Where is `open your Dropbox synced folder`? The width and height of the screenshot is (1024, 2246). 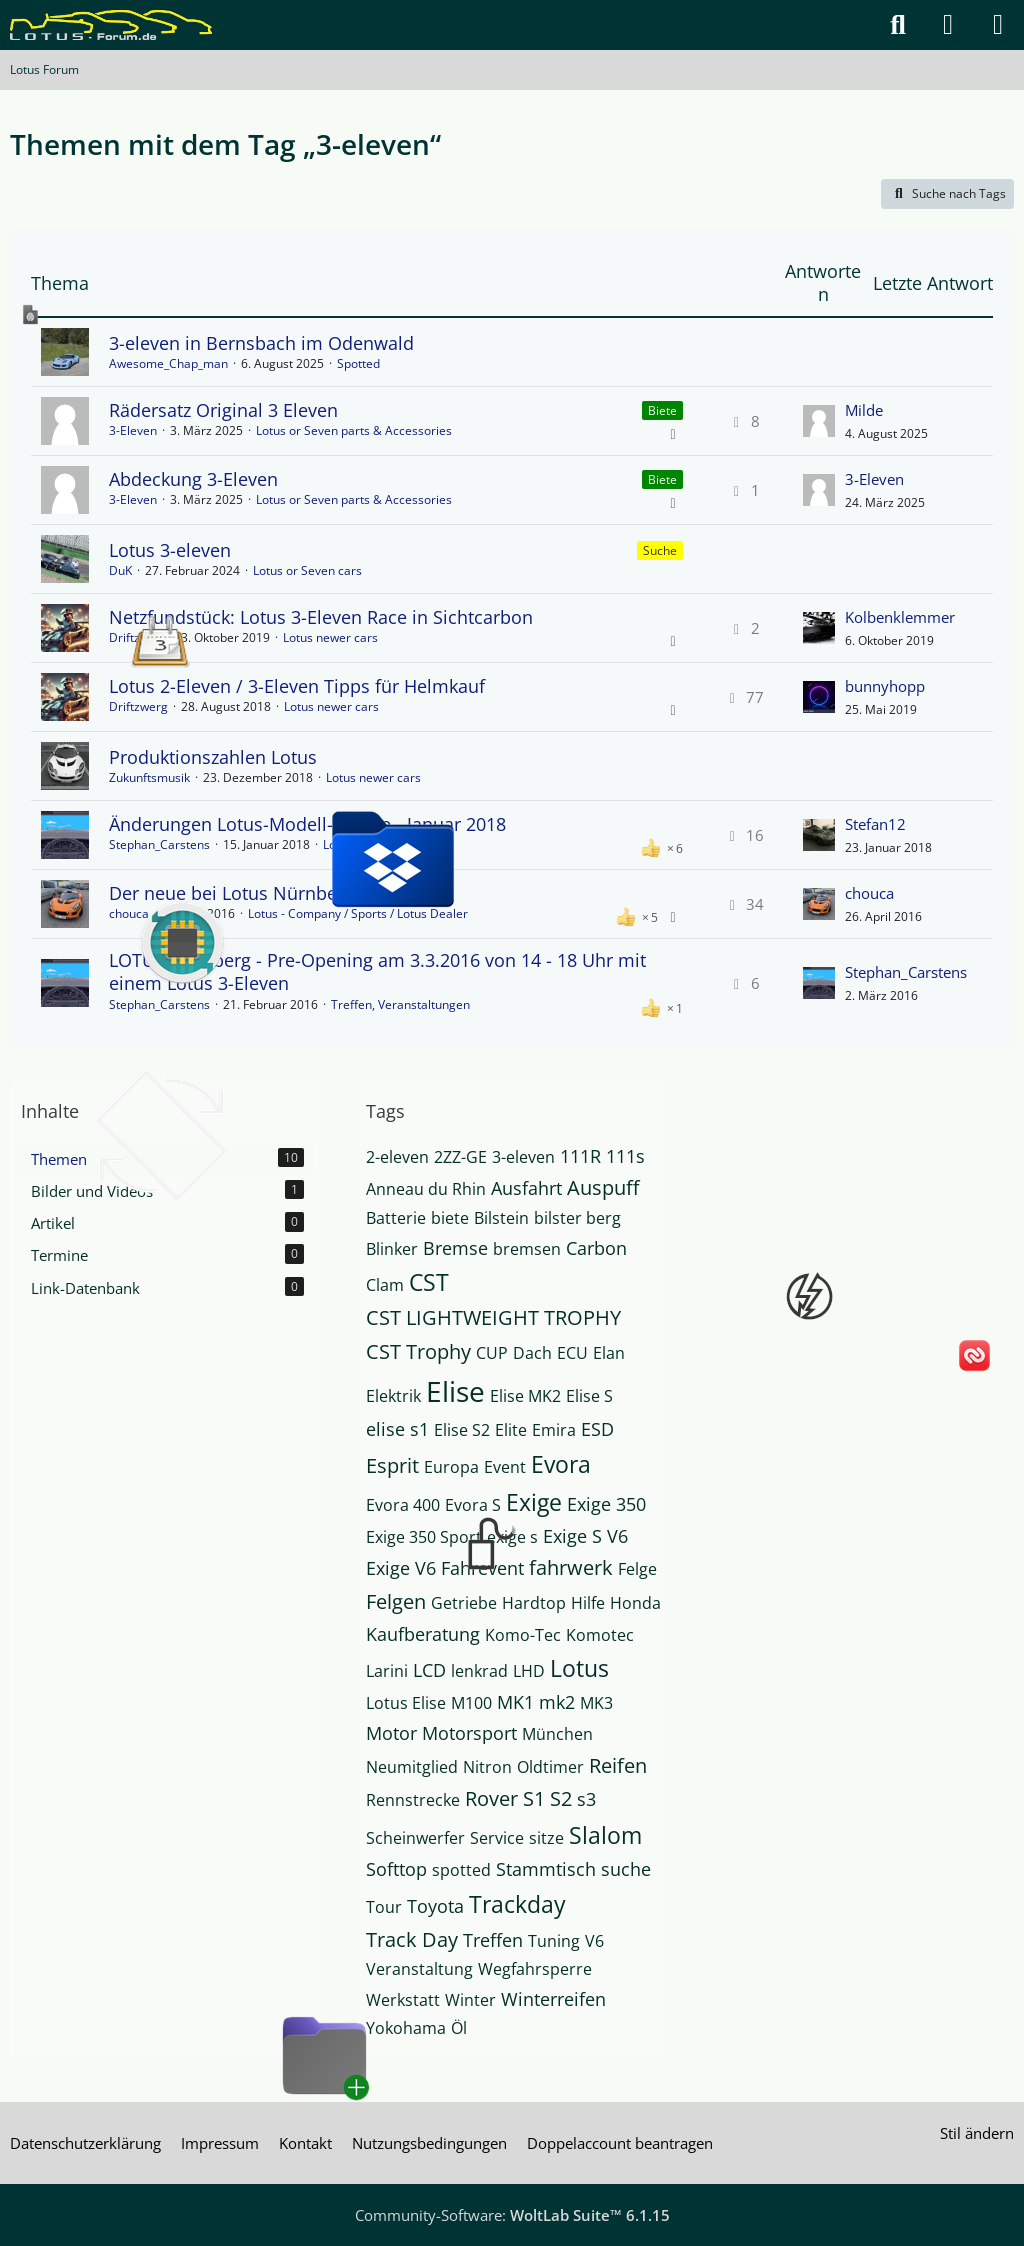 open your Dropbox synced folder is located at coordinates (392, 862).